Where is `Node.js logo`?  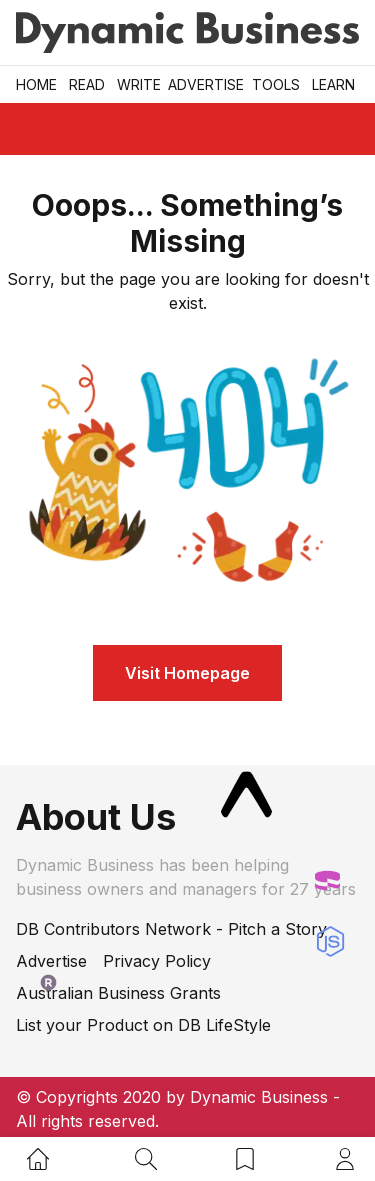
Node.js logo is located at coordinates (330, 941).